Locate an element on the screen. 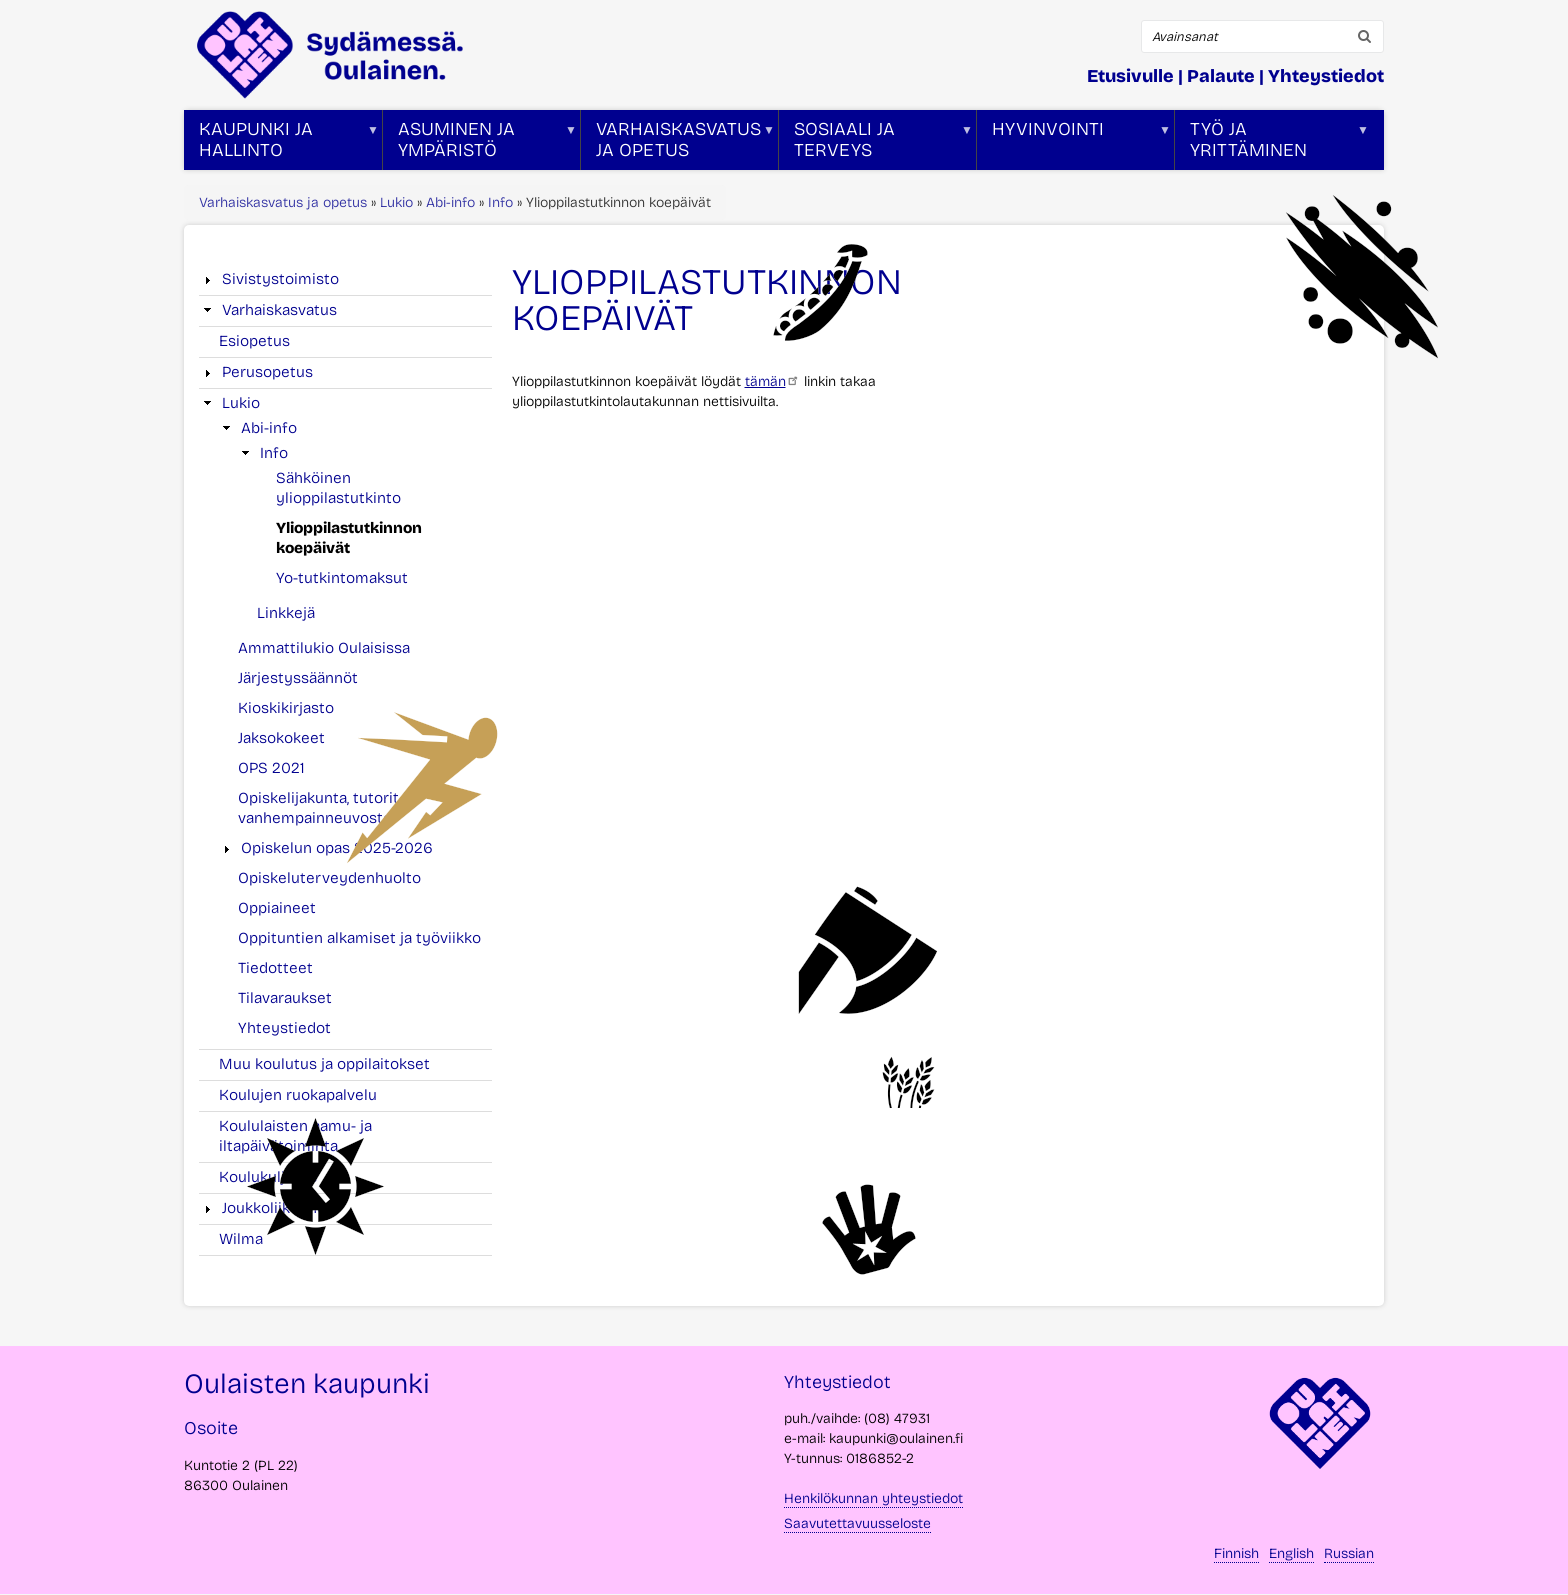 The image size is (1568, 1595). indicates speed or quick movement in a game is located at coordinates (1366, 275).